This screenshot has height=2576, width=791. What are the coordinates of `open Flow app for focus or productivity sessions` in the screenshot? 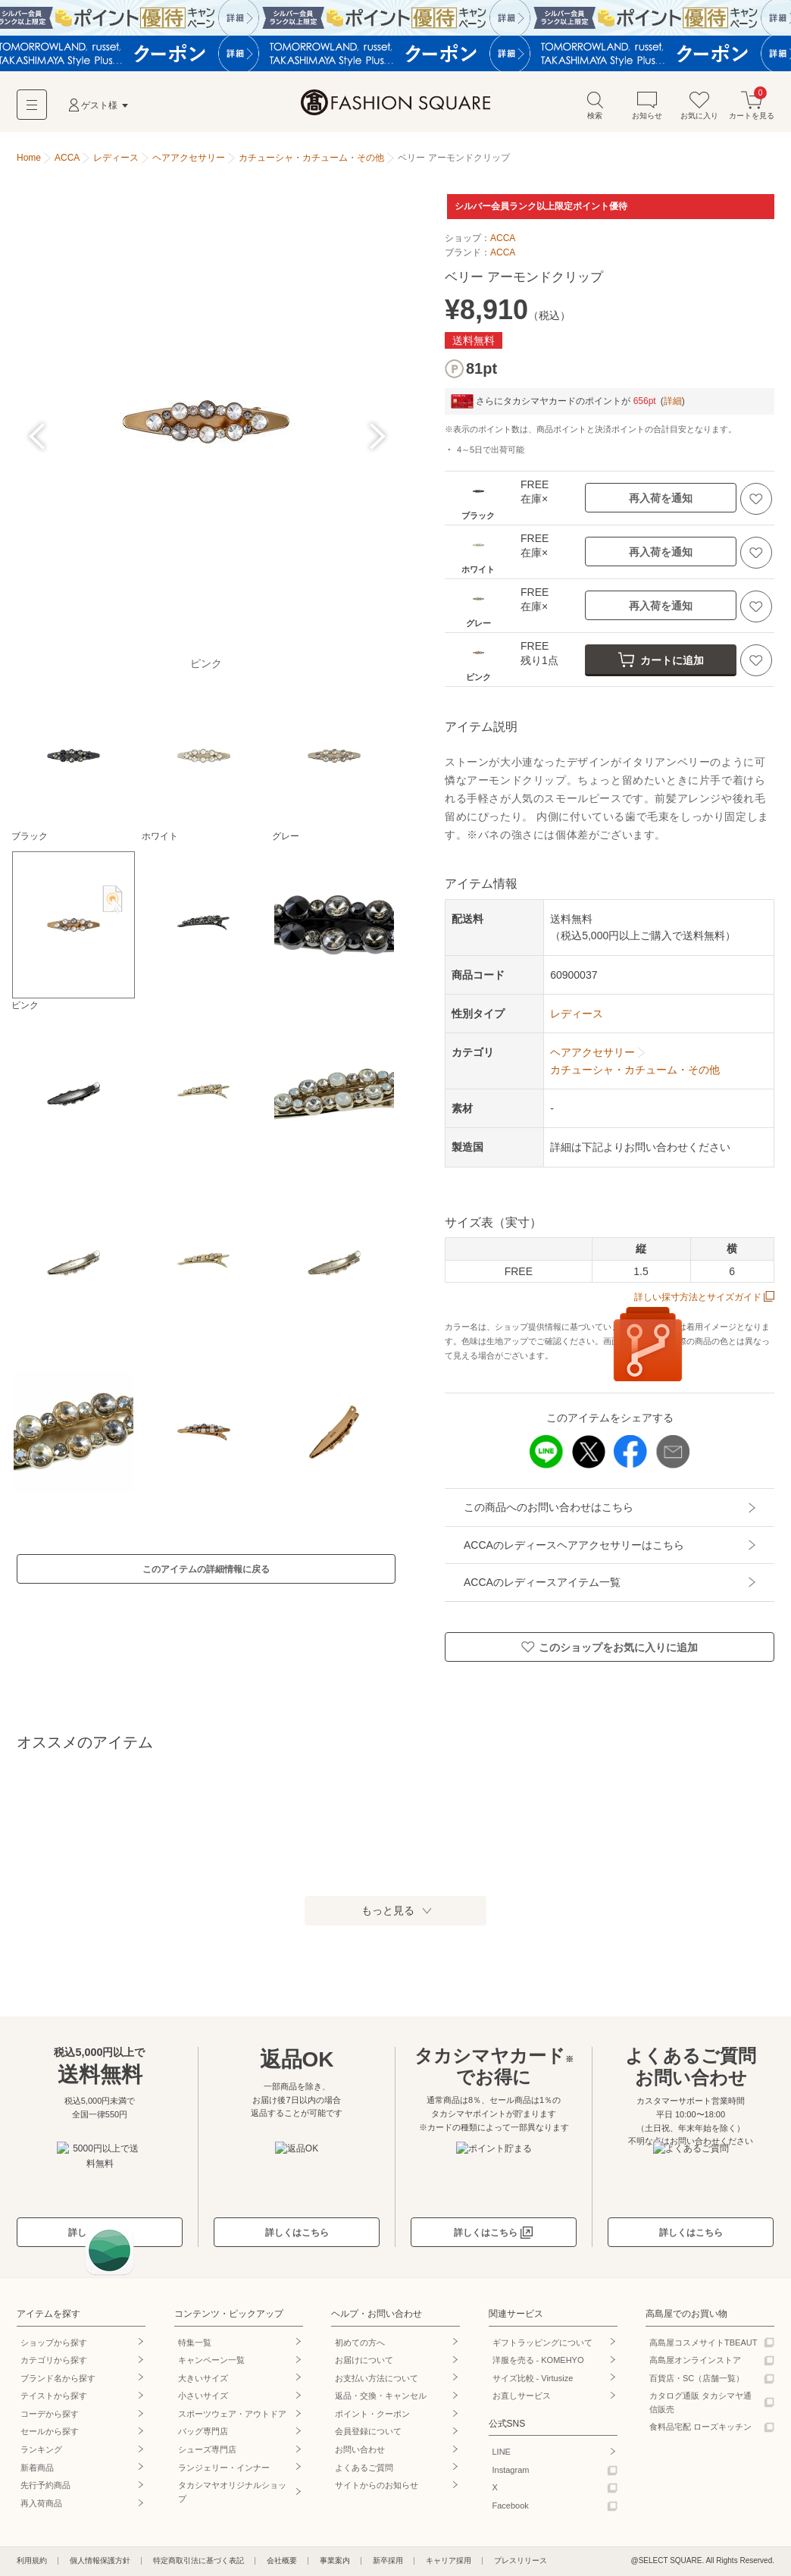 It's located at (109, 2250).